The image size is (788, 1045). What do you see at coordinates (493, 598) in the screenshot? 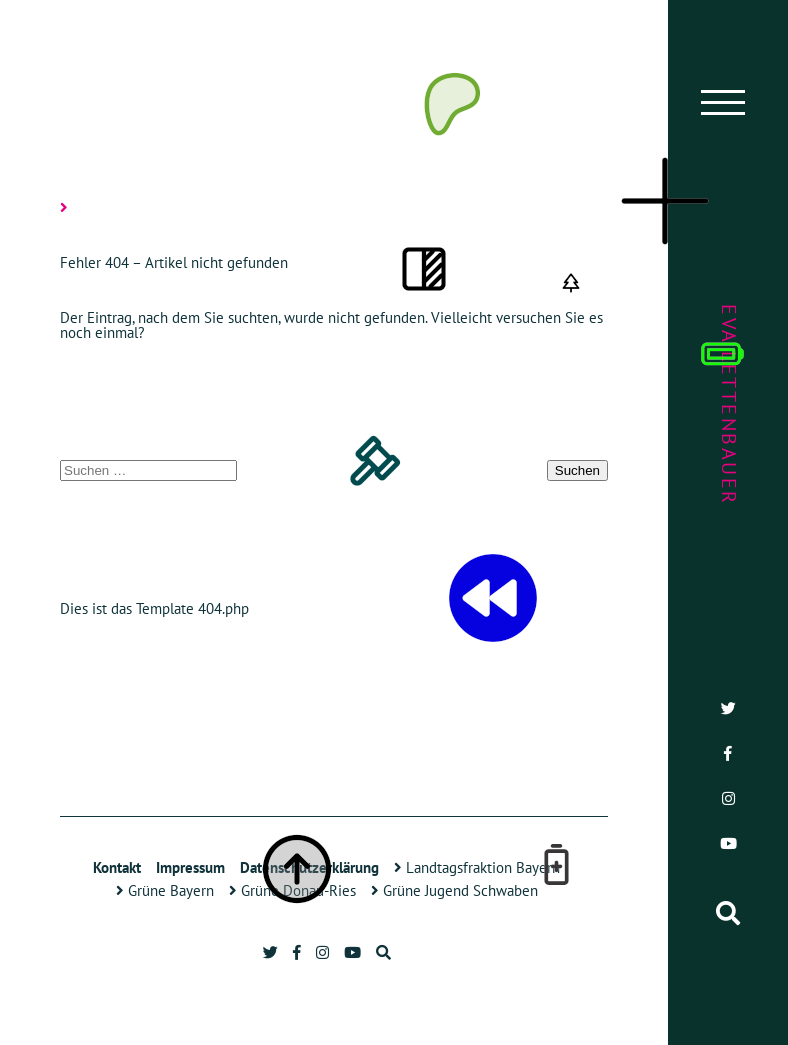
I see `rewind or skip backward in media playback` at bounding box center [493, 598].